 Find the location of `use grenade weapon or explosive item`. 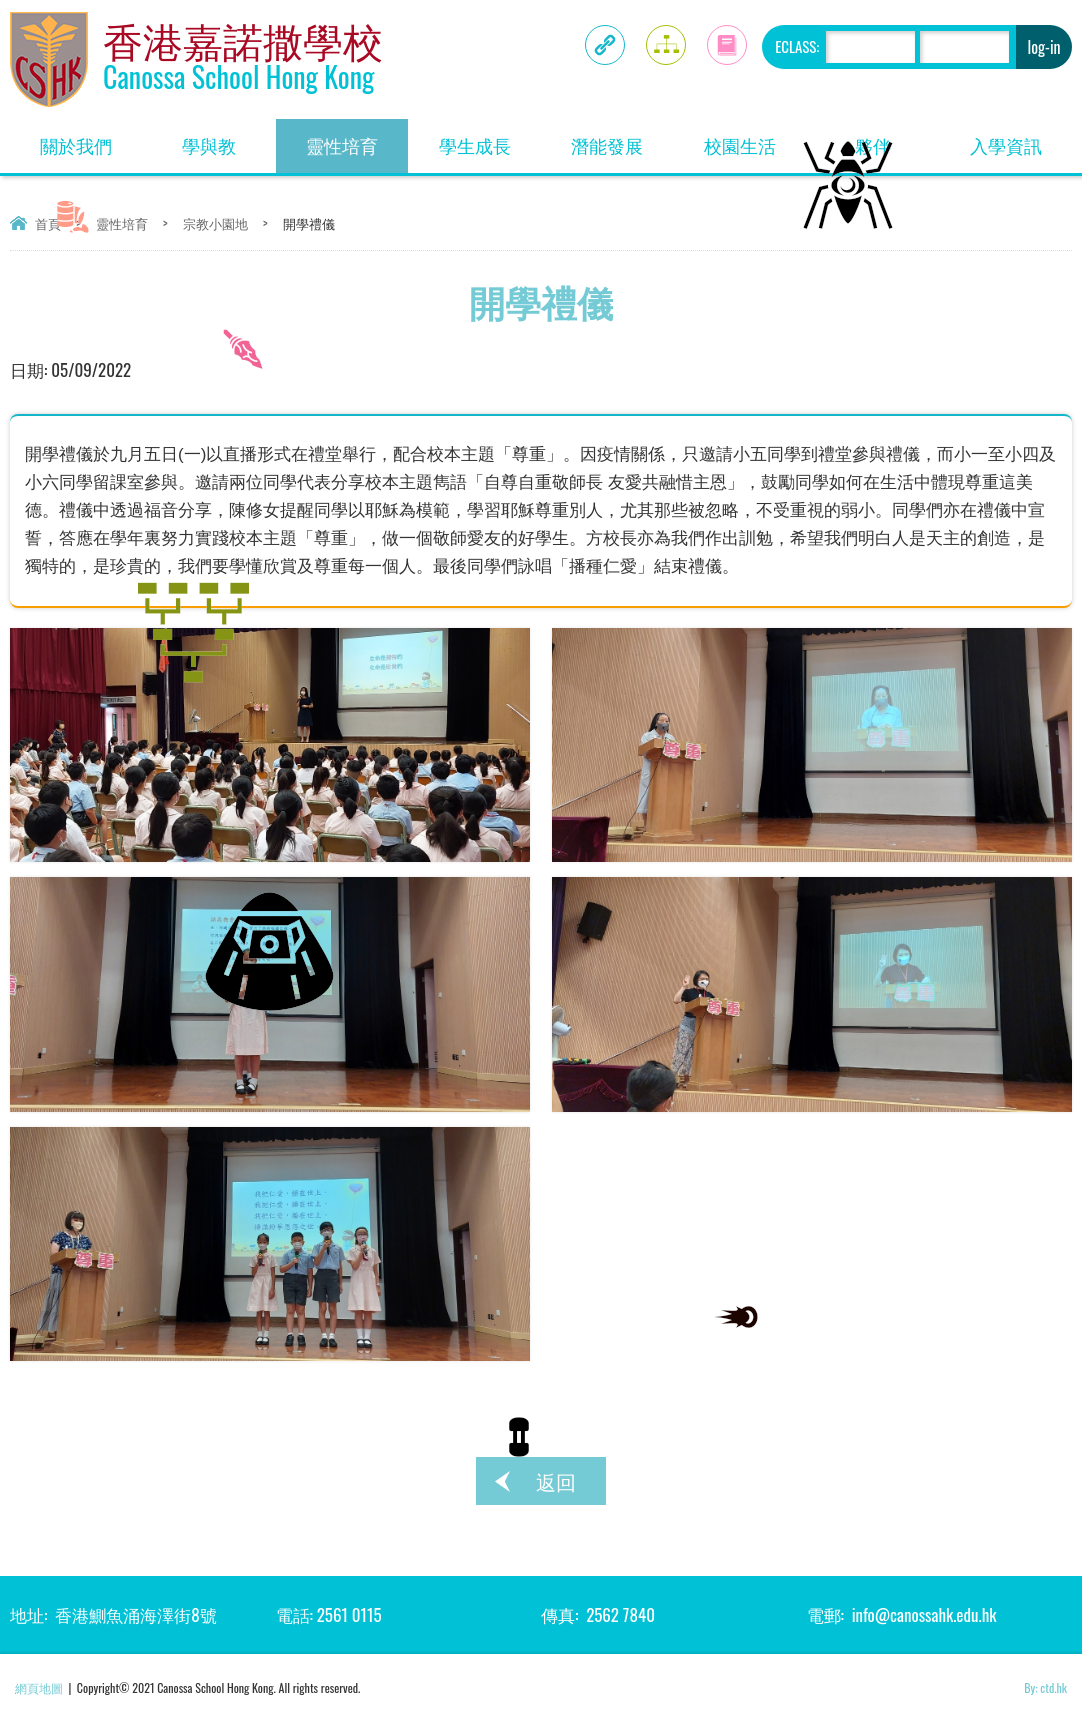

use grenade weapon or explosive item is located at coordinates (519, 1437).